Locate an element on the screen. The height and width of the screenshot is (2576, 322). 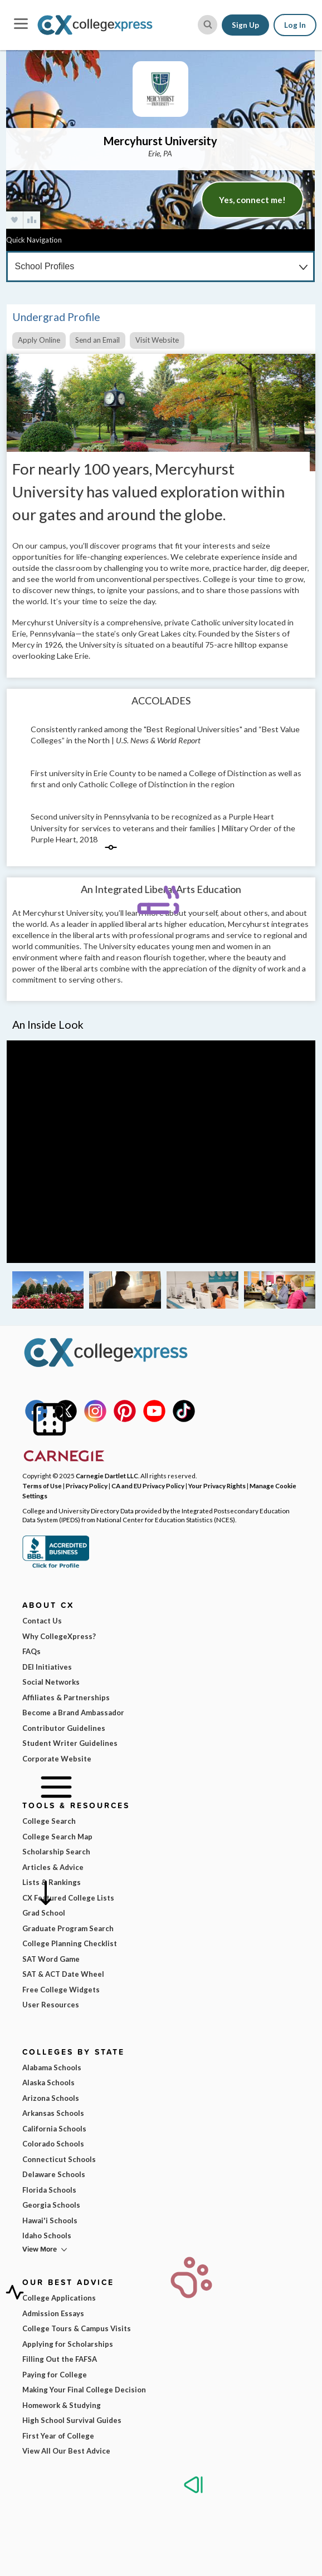
open navigation menu is located at coordinates (56, 1787).